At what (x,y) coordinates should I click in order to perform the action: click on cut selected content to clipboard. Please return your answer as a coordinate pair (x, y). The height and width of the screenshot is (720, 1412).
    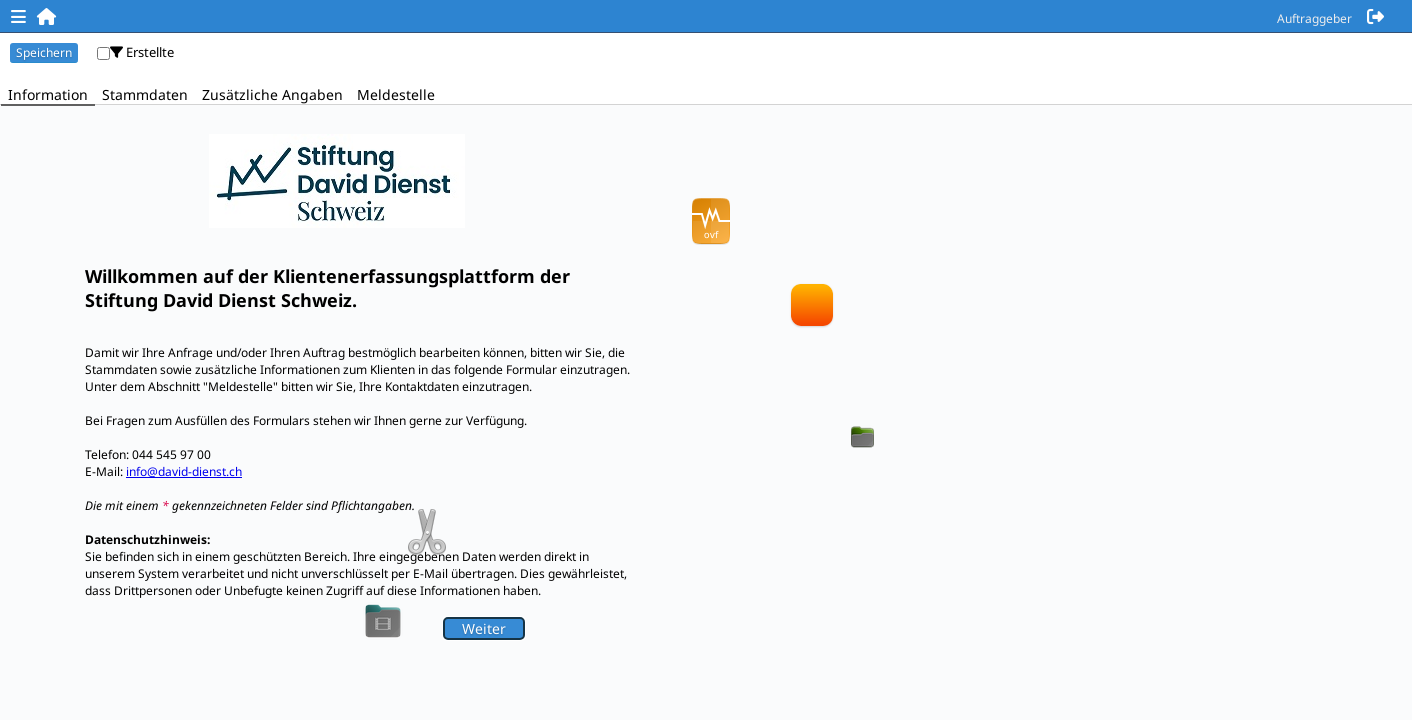
    Looking at the image, I should click on (427, 532).